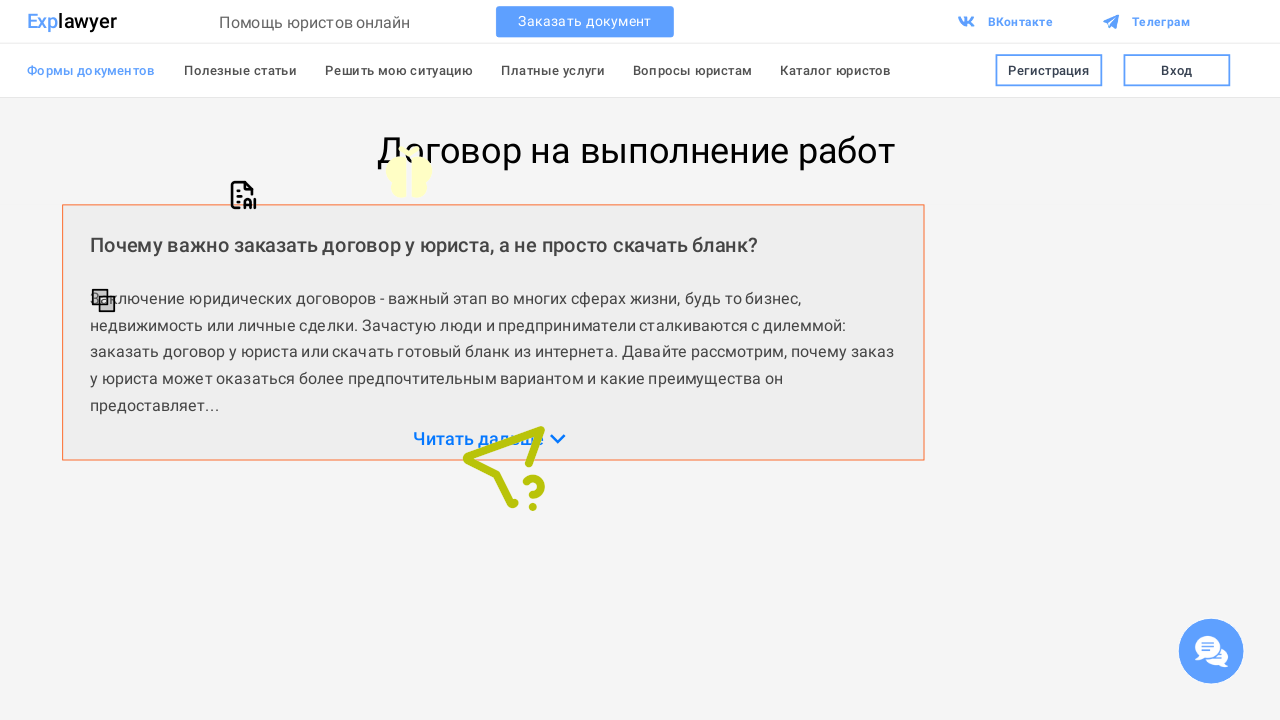 Image resolution: width=1280 pixels, height=720 pixels. What do you see at coordinates (103, 300) in the screenshot?
I see `exclude overlapping areas in a design tool` at bounding box center [103, 300].